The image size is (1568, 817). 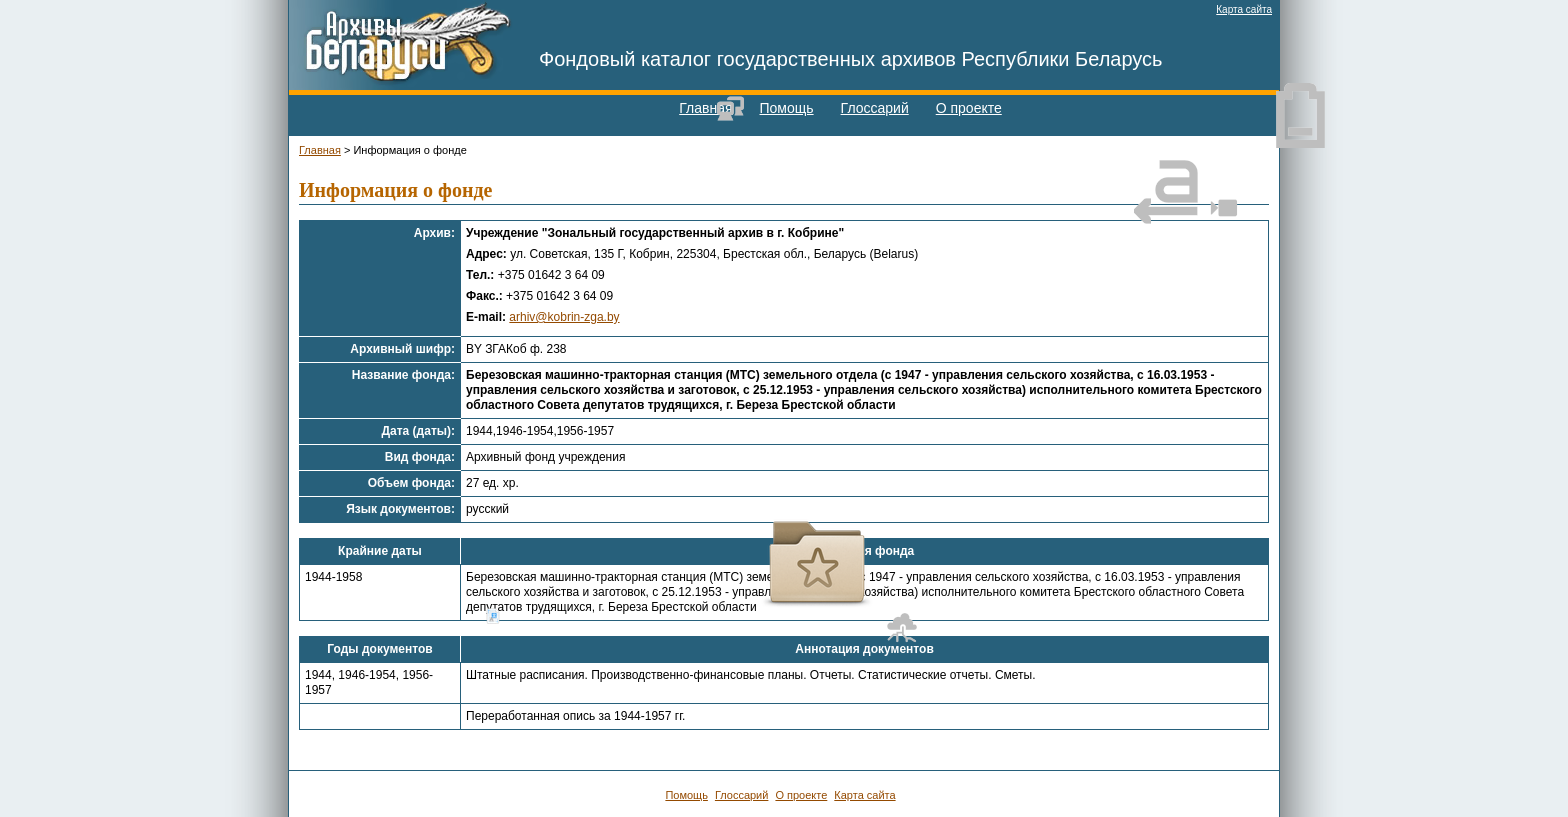 I want to click on a gettext translation template file (.pot), so click(x=493, y=616).